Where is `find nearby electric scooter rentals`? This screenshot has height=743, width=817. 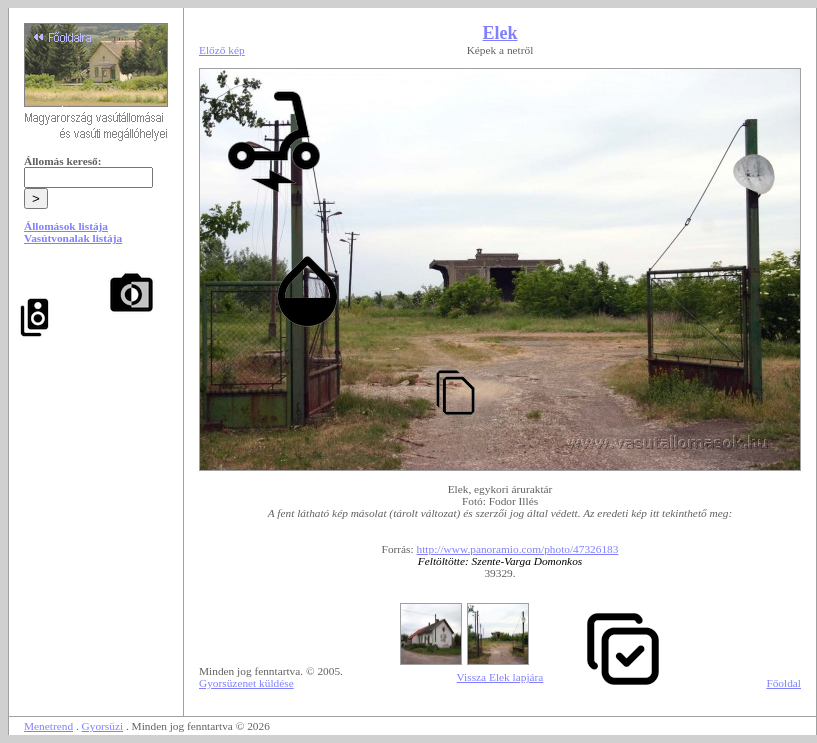 find nearby electric scooter rentals is located at coordinates (274, 142).